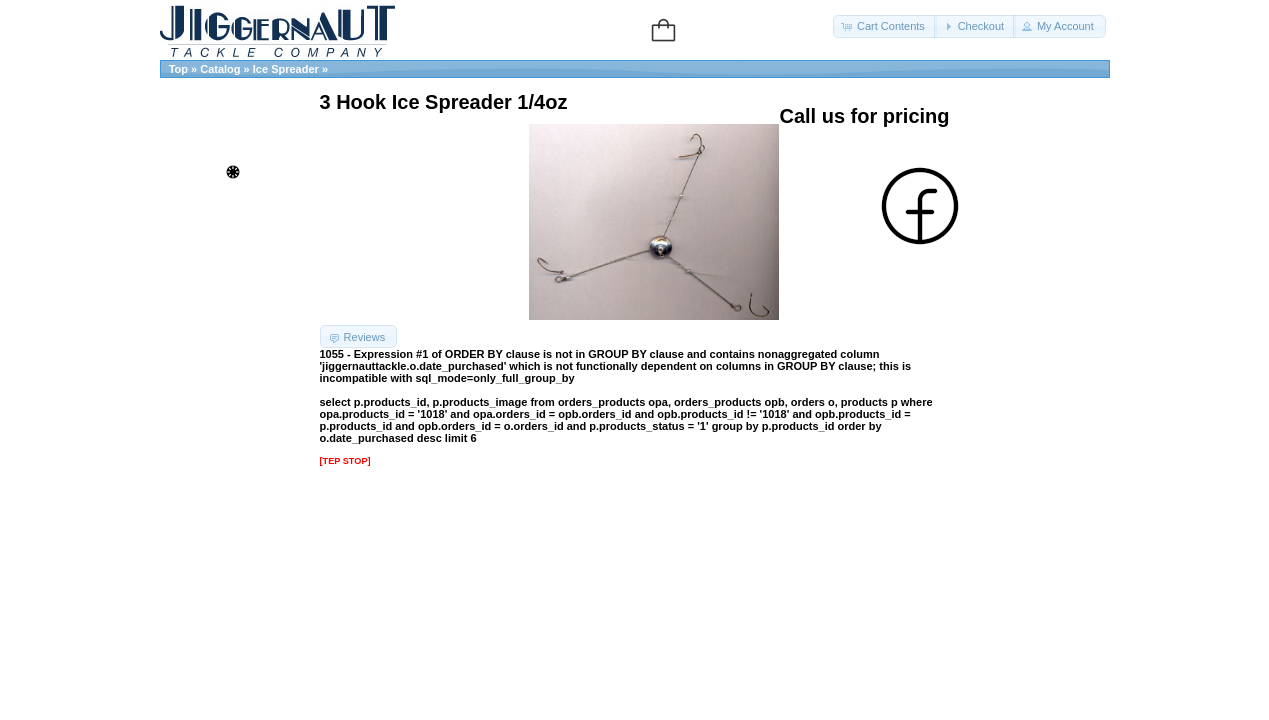 The width and height of the screenshot is (1269, 720). Describe the element at coordinates (920, 206) in the screenshot. I see `open facebook app` at that location.